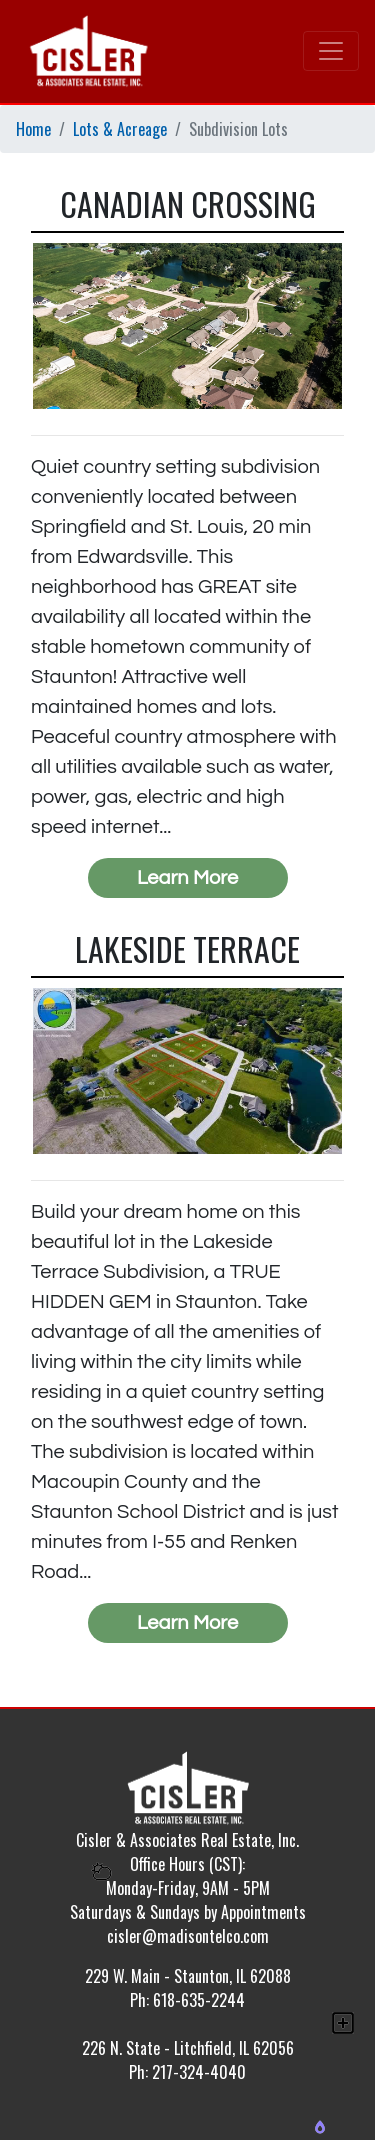  What do you see at coordinates (320, 2127) in the screenshot?
I see `indicates flammable or combustible content` at bounding box center [320, 2127].